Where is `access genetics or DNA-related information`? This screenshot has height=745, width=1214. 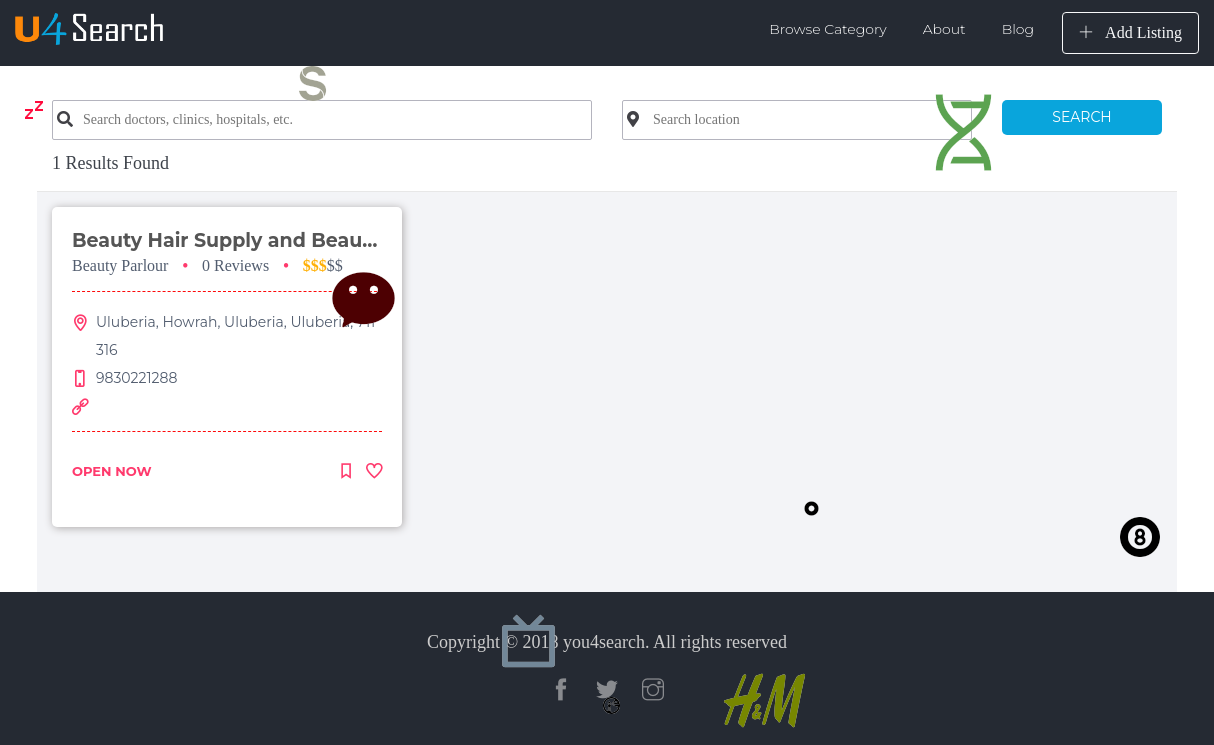 access genetics or DNA-related information is located at coordinates (963, 132).